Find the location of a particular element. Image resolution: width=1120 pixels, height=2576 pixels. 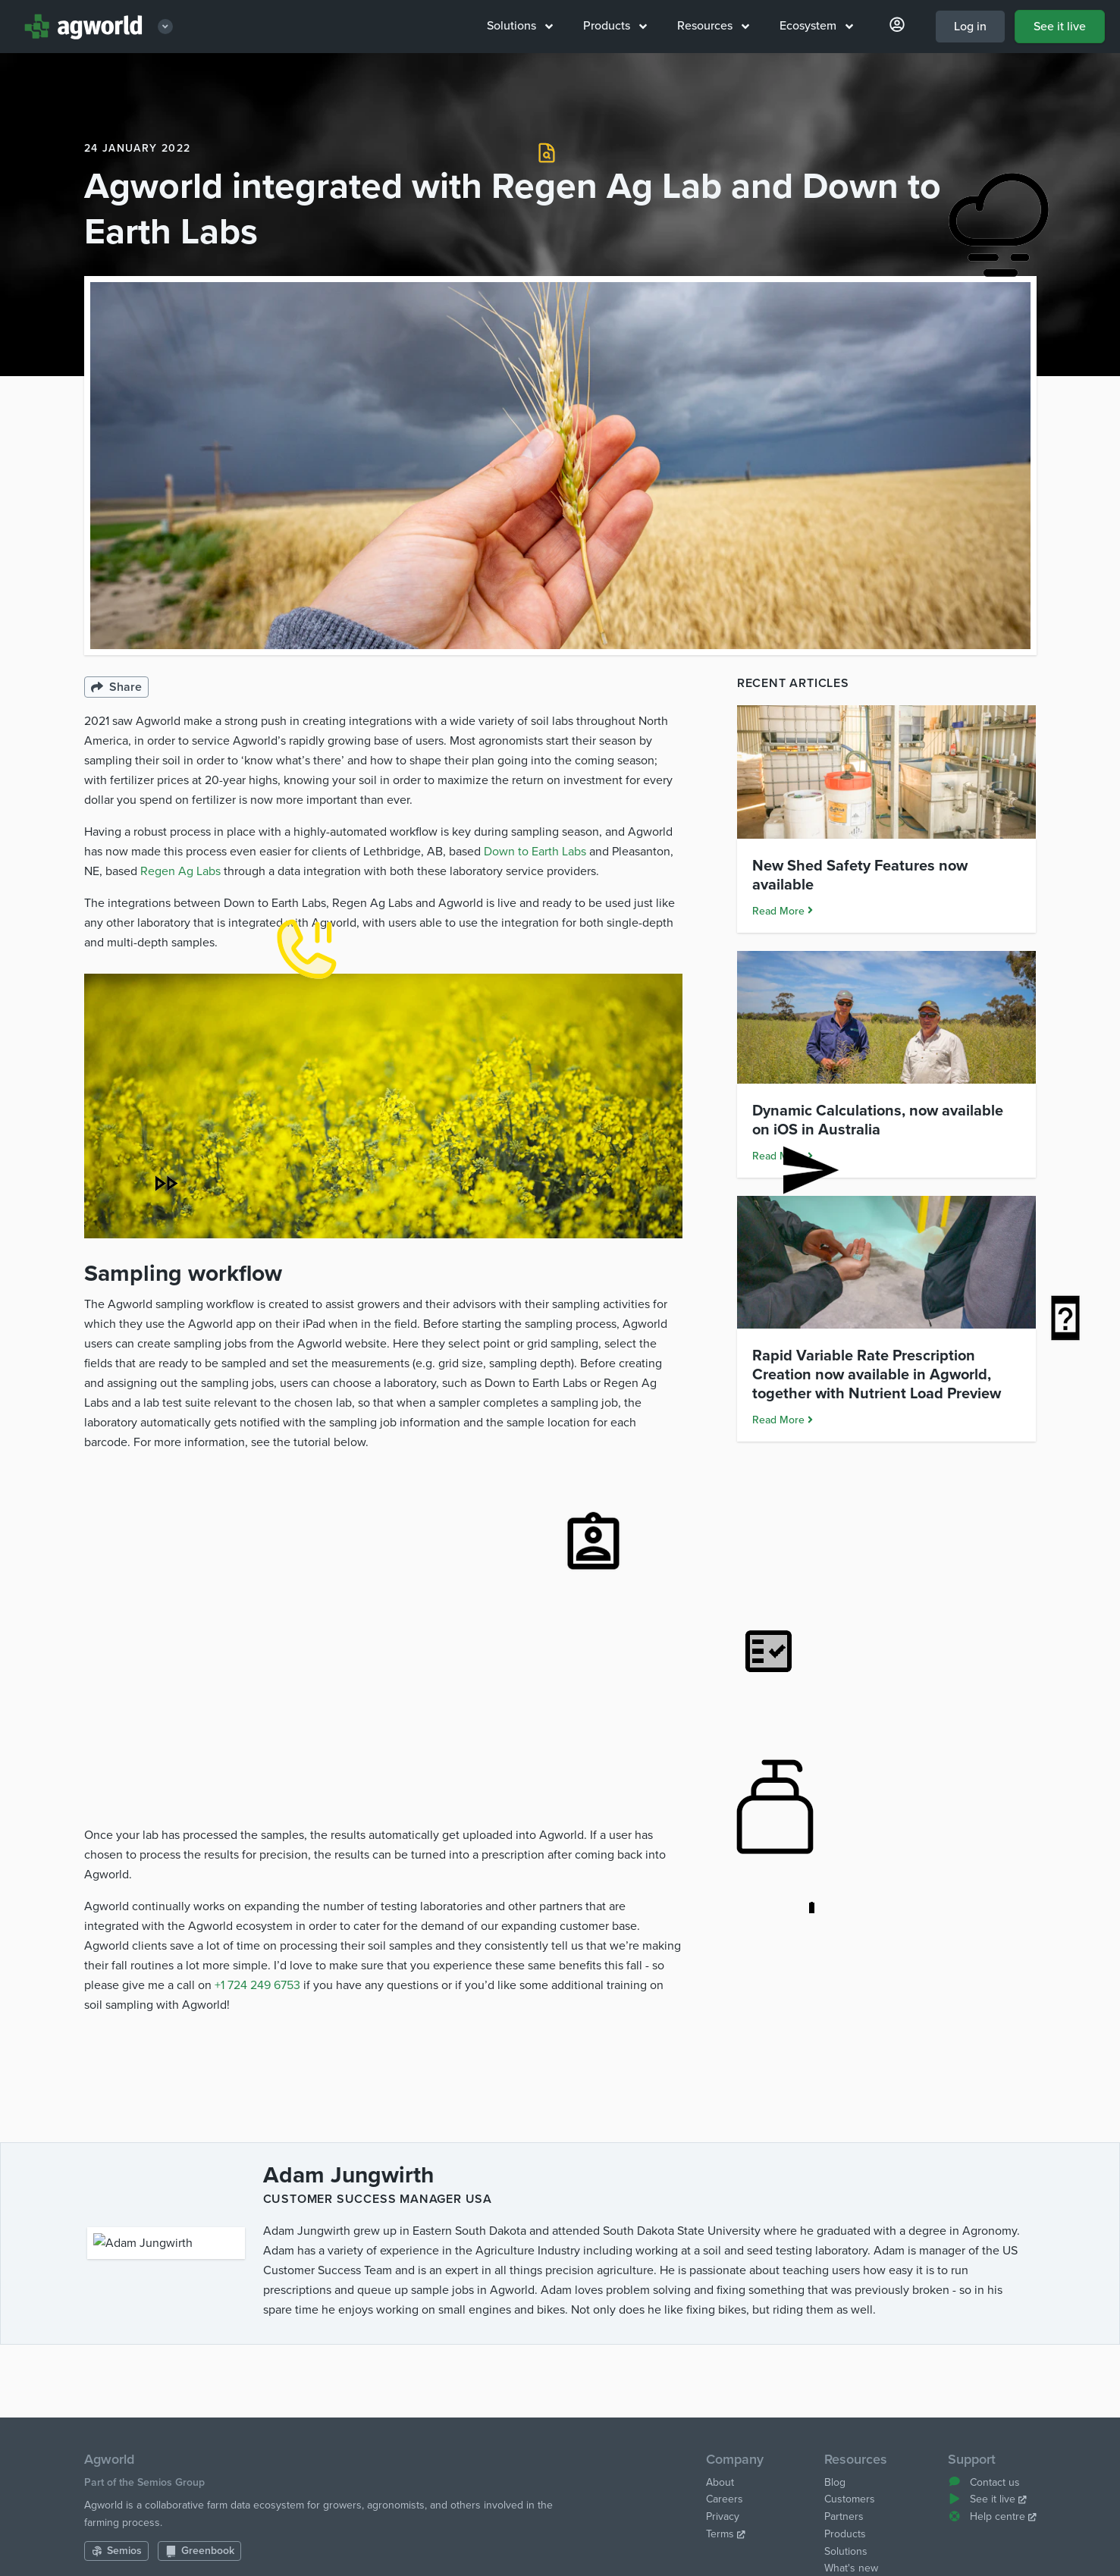

view assigned user profile is located at coordinates (593, 1543).